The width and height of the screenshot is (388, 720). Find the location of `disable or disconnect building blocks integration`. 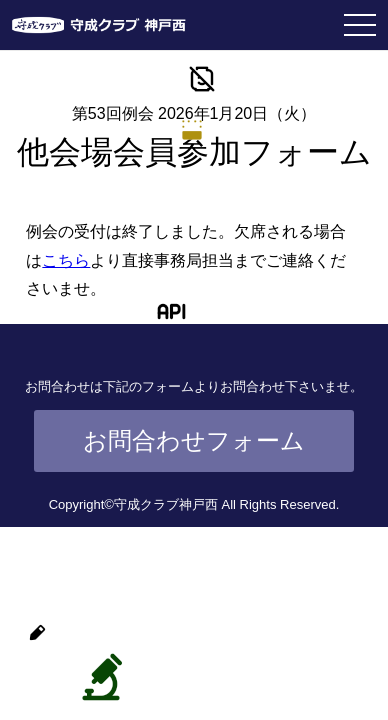

disable or disconnect building blocks integration is located at coordinates (202, 79).